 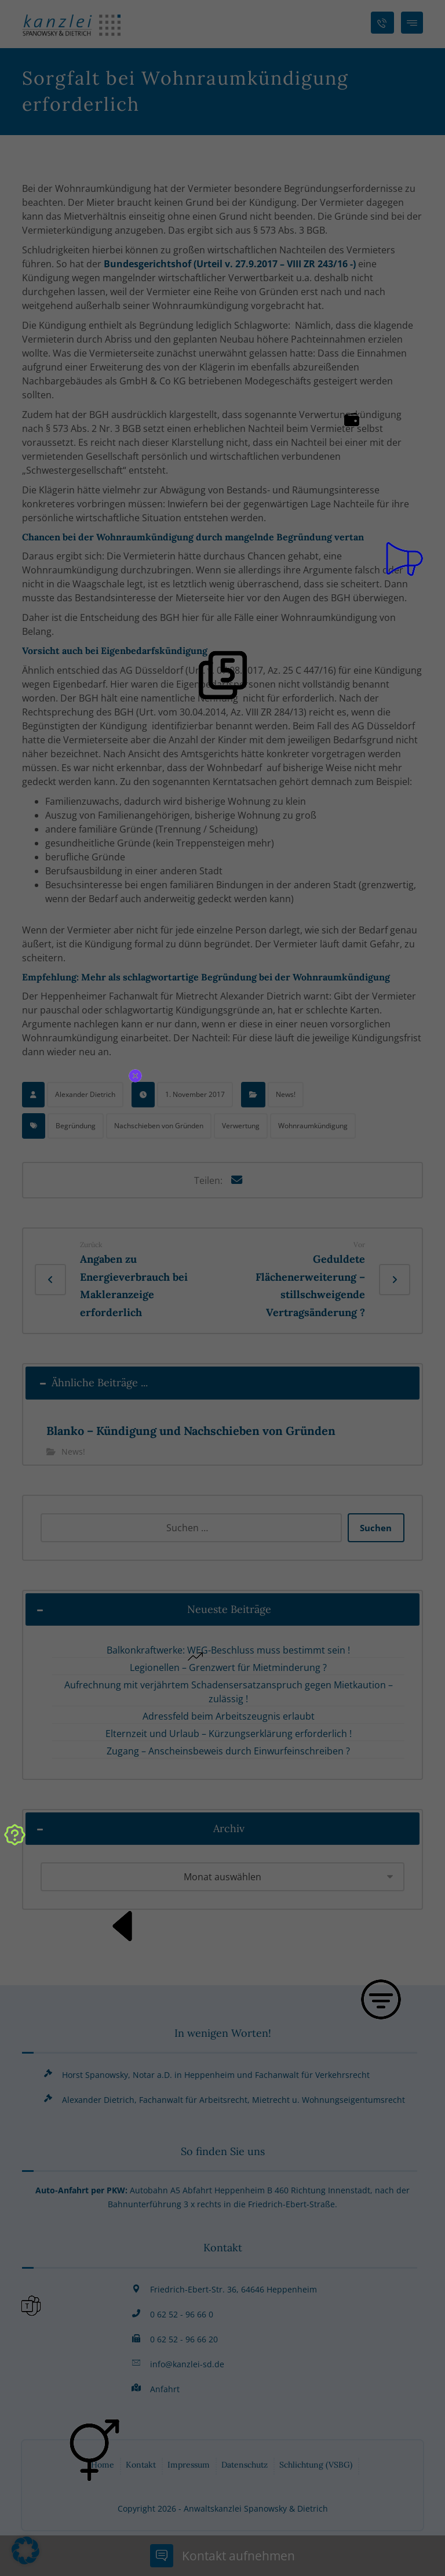 What do you see at coordinates (135, 1076) in the screenshot?
I see `close or dismiss a dialog` at bounding box center [135, 1076].